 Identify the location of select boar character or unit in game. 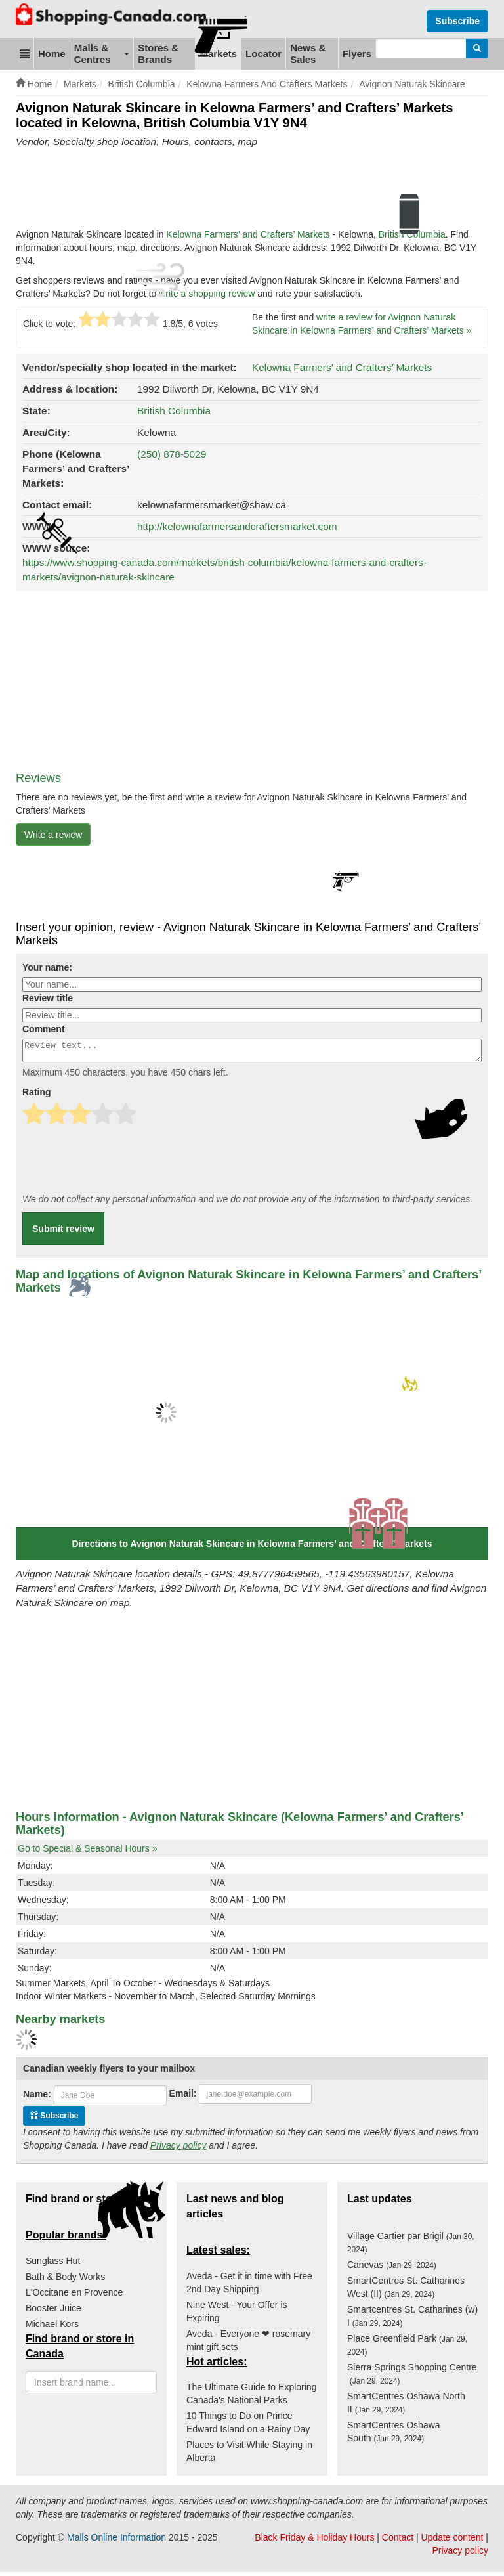
(131, 2208).